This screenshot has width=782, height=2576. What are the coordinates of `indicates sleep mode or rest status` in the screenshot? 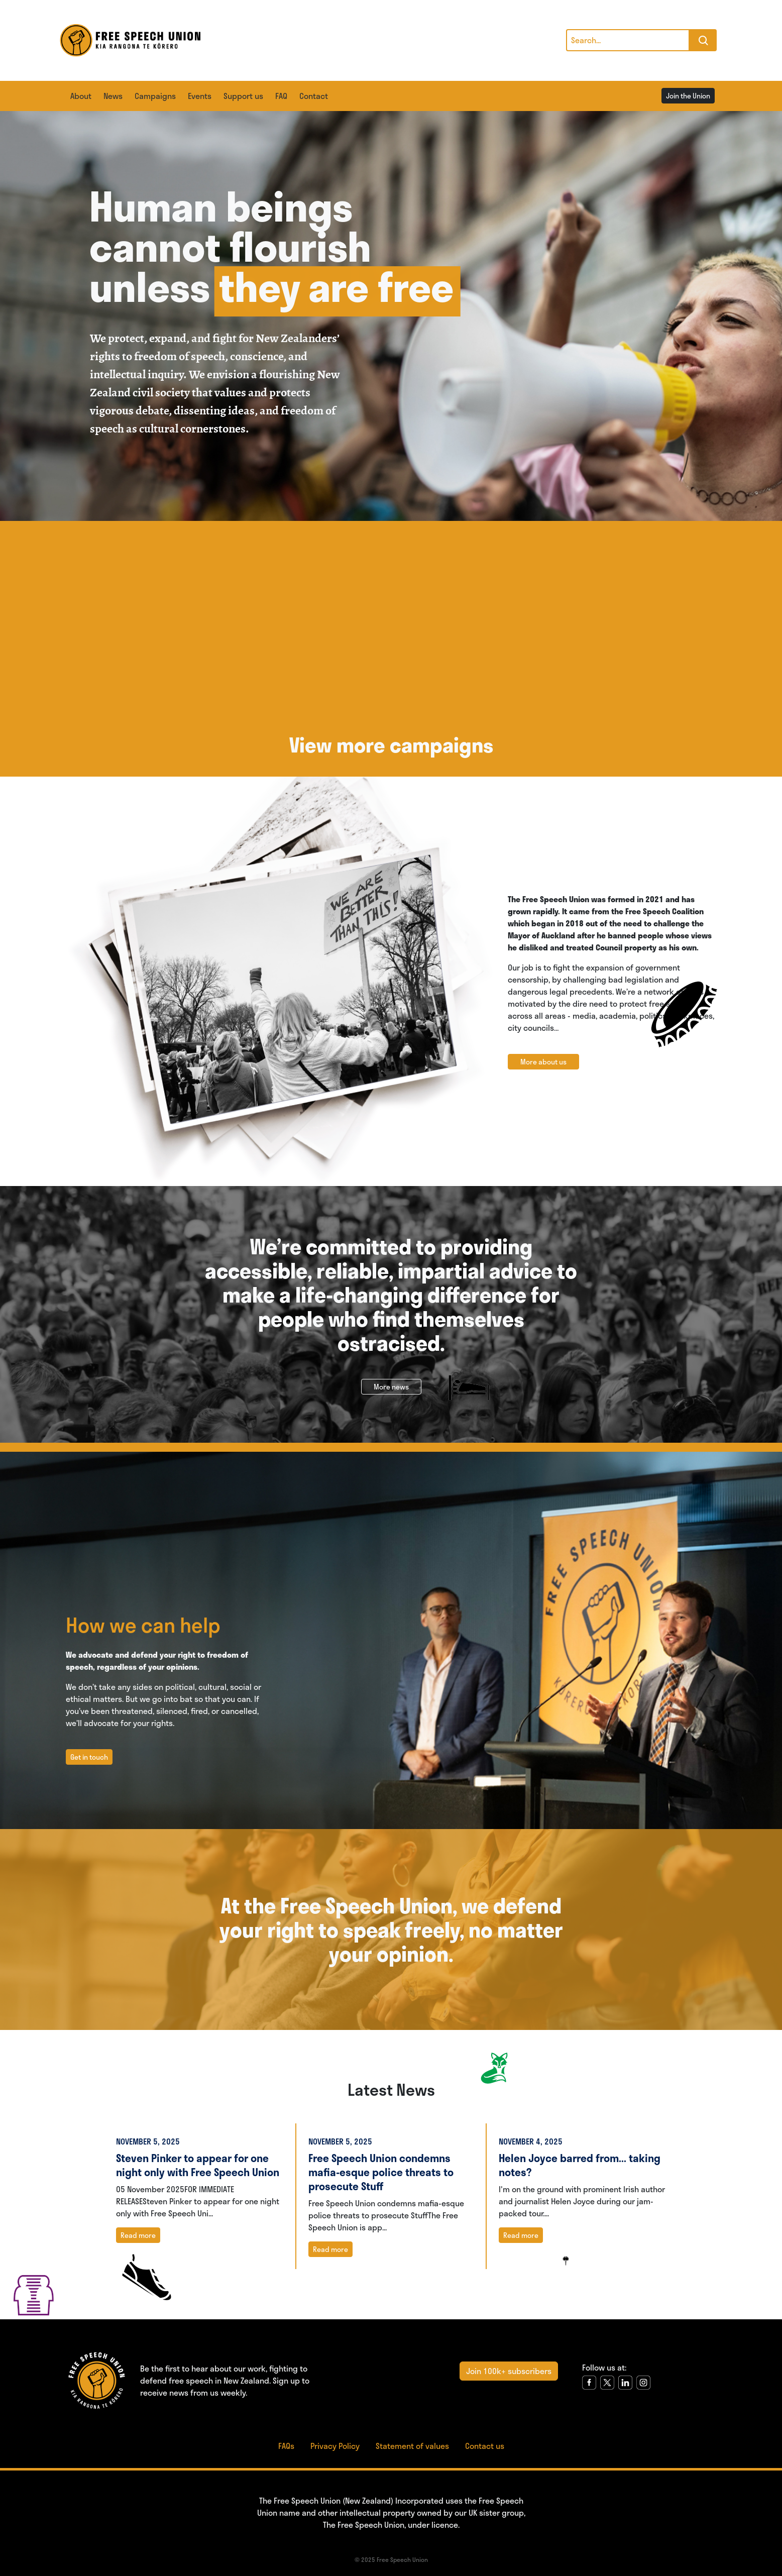 It's located at (469, 1382).